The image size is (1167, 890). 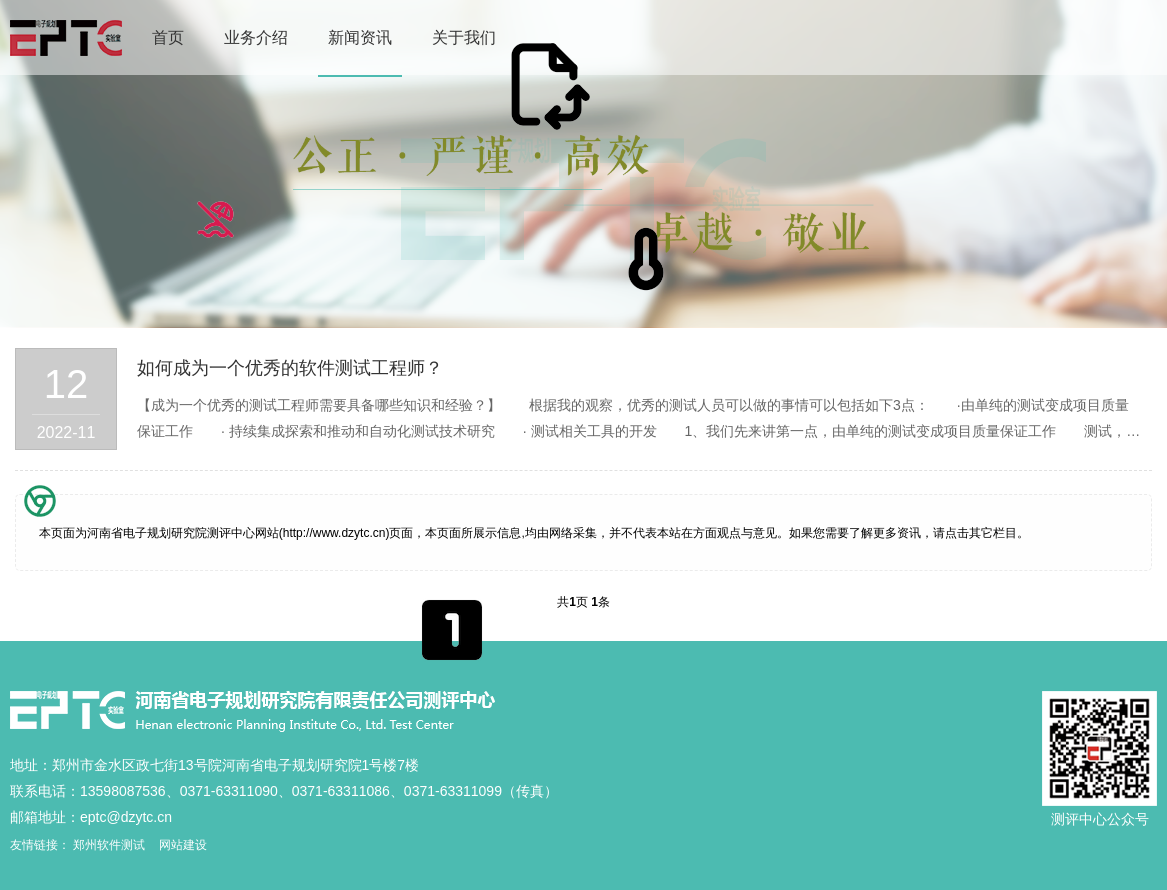 I want to click on open link in Google Chrome, so click(x=40, y=501).